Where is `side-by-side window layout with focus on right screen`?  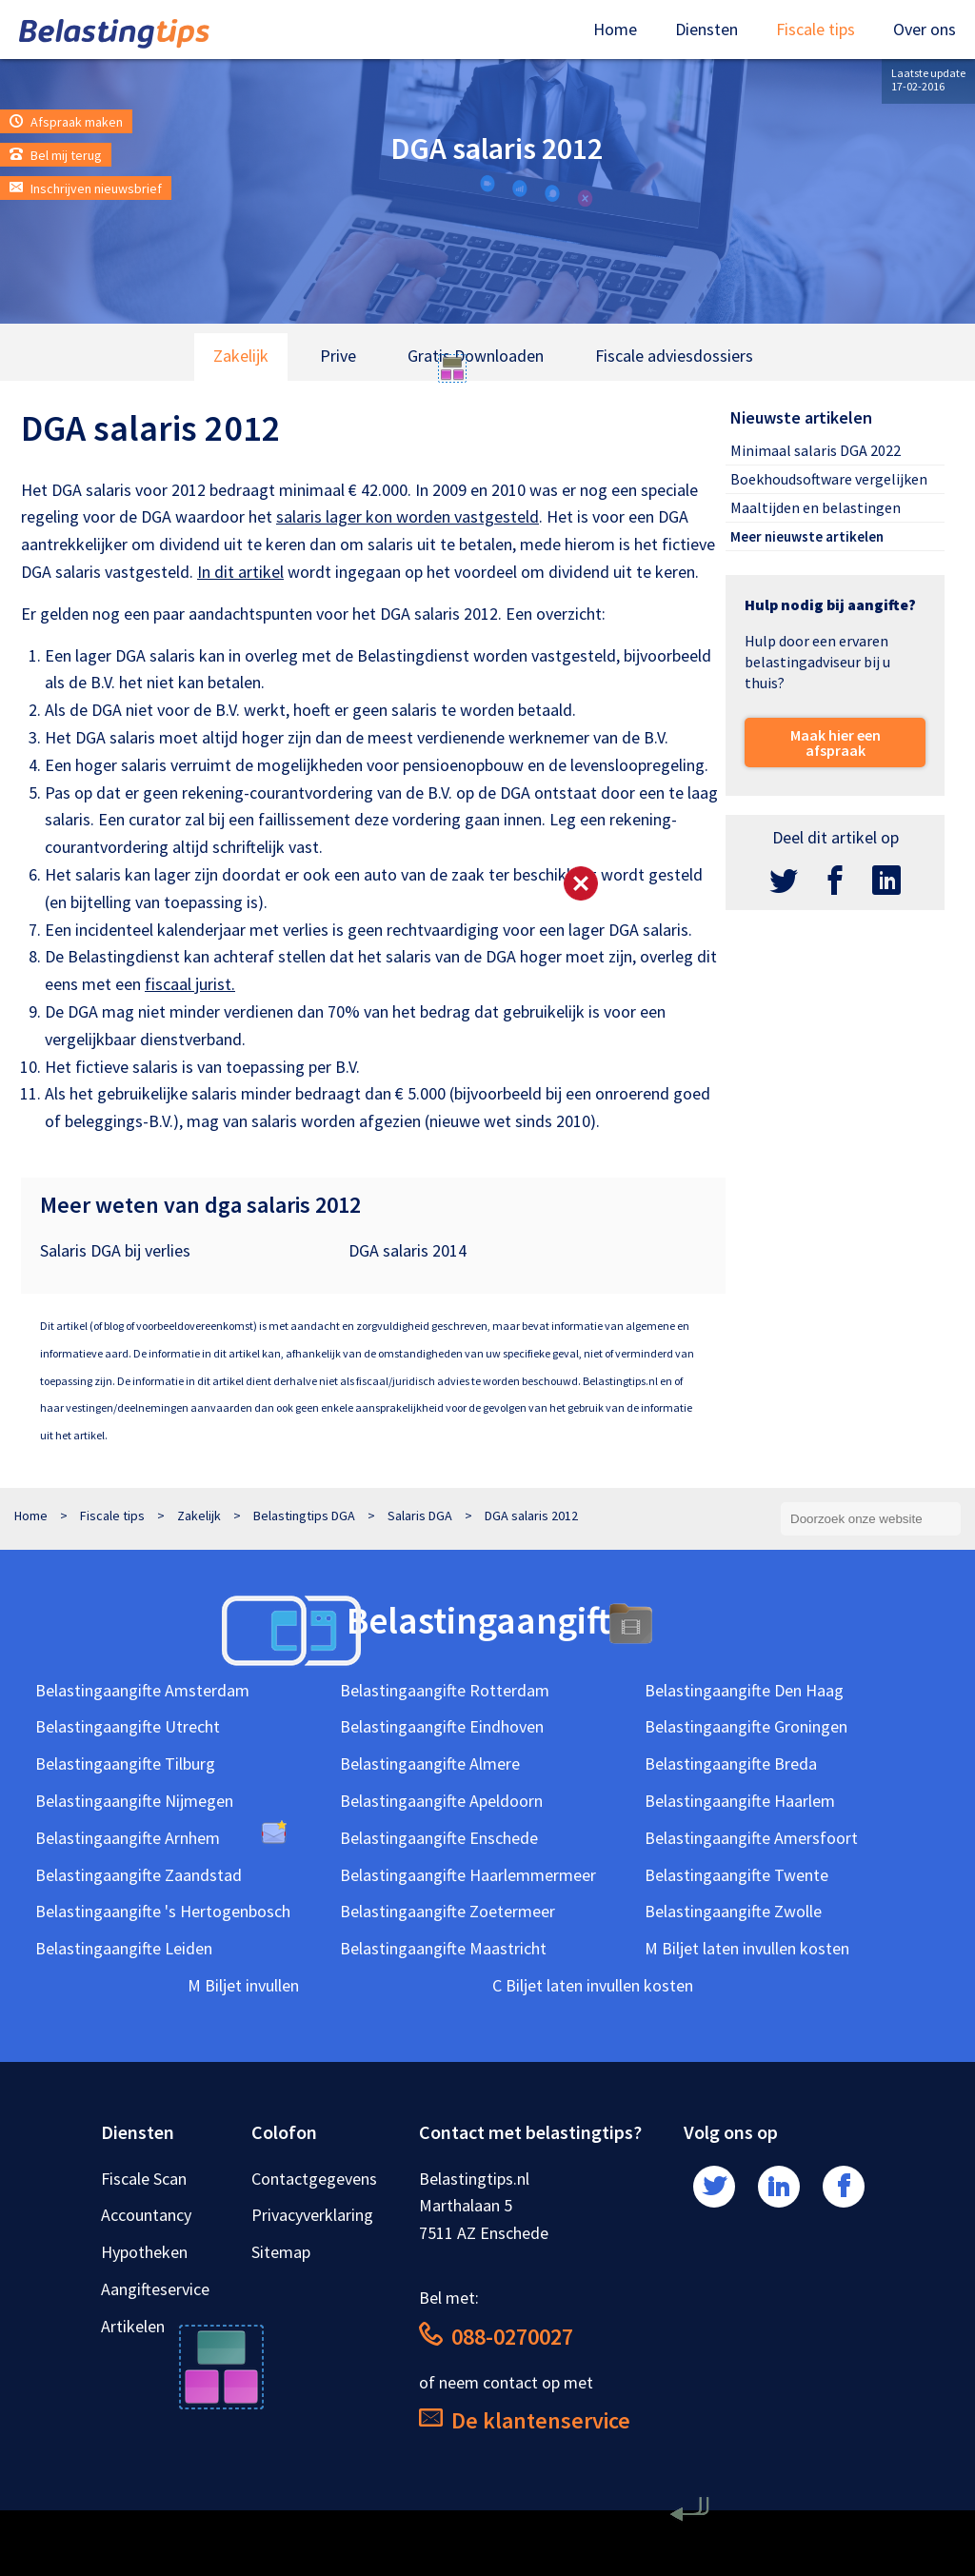 side-by-side window layout with focus on right screen is located at coordinates (291, 1631).